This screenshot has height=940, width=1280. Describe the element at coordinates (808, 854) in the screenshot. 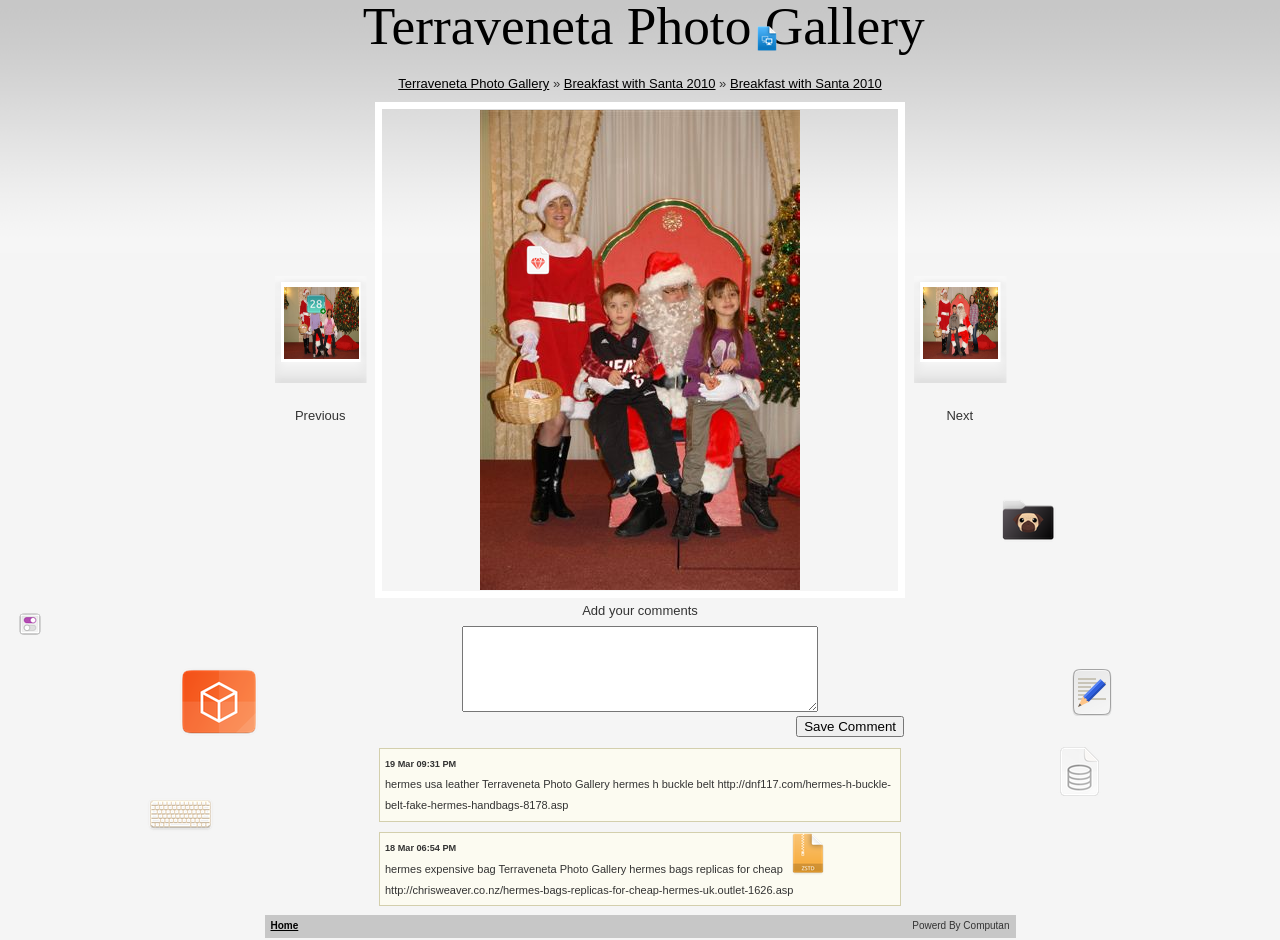

I see `a zstandard compressed file` at that location.